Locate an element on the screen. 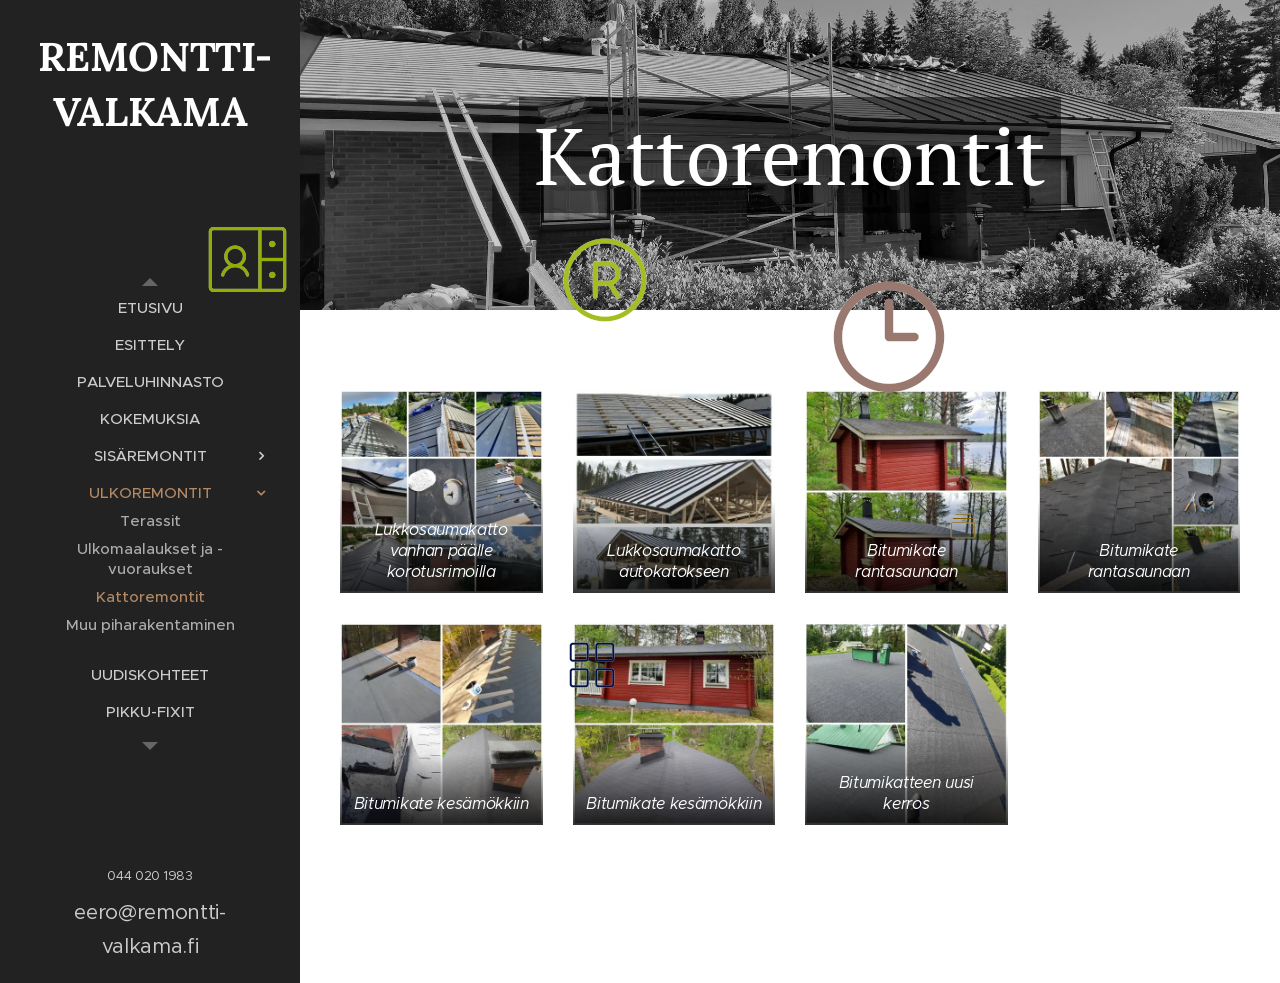 This screenshot has width=1280, height=983. indicates a registered trademark symbol is located at coordinates (605, 280).